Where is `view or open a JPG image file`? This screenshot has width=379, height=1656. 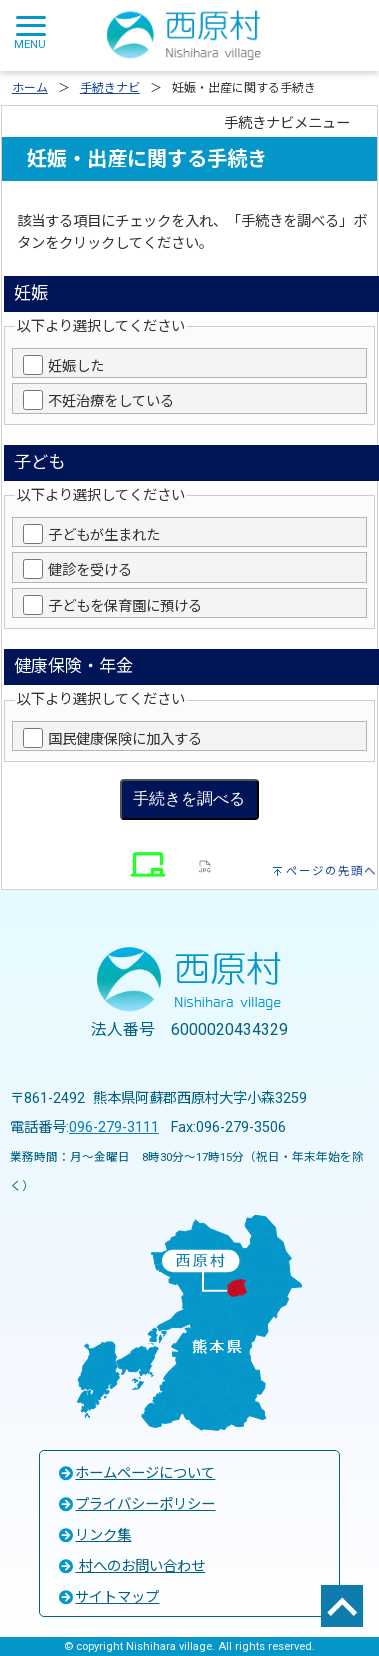
view or open a JPG image file is located at coordinates (205, 867).